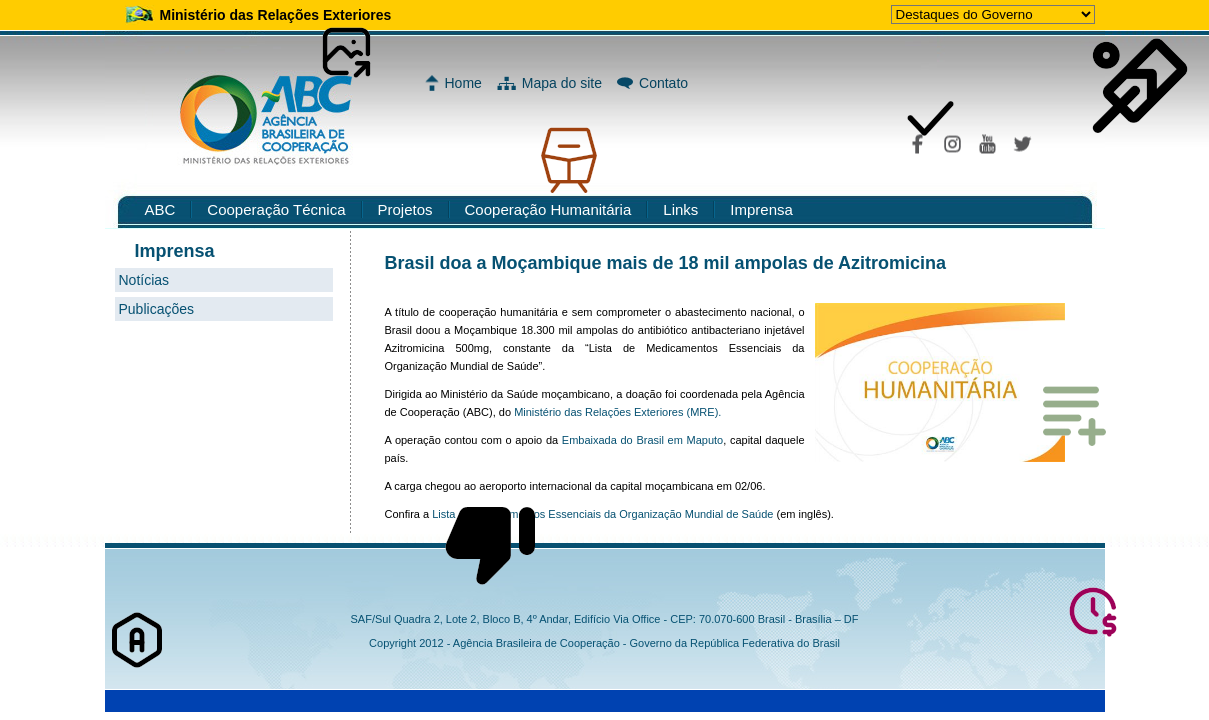 The width and height of the screenshot is (1209, 720). I want to click on dislike or downvote content, so click(491, 543).